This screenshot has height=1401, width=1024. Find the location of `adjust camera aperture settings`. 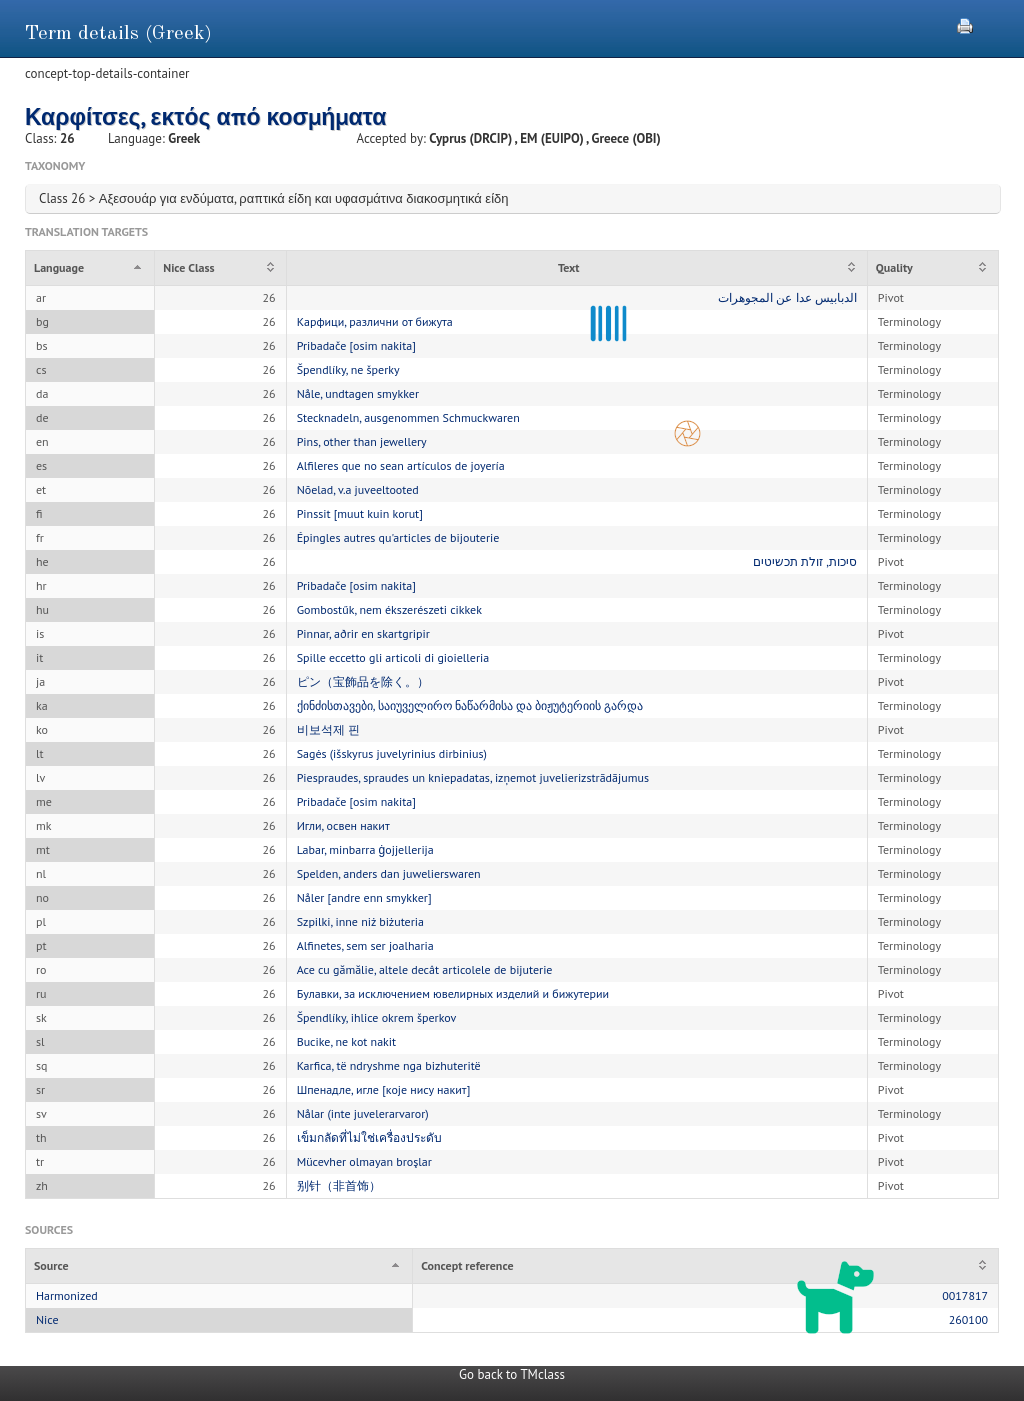

adjust camera aperture settings is located at coordinates (687, 433).